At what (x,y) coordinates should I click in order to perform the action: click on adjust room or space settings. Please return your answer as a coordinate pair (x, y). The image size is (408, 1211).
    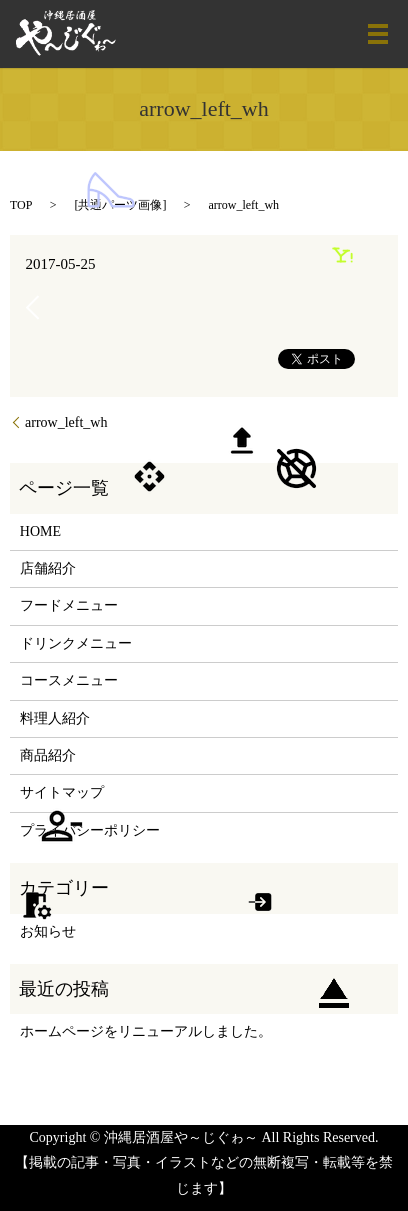
    Looking at the image, I should click on (36, 905).